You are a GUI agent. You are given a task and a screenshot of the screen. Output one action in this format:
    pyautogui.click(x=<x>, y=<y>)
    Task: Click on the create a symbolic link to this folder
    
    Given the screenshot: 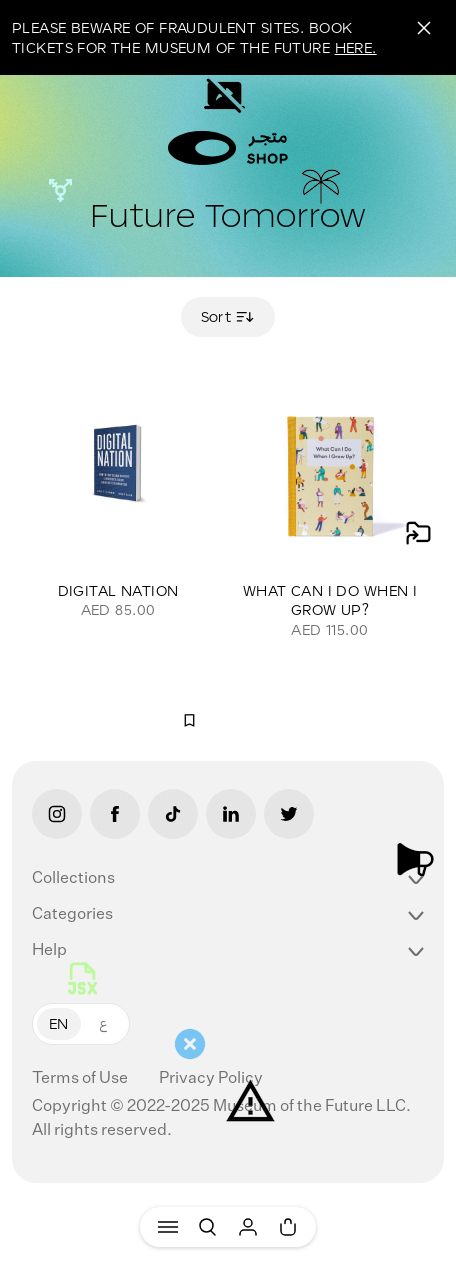 What is the action you would take?
    pyautogui.click(x=418, y=532)
    